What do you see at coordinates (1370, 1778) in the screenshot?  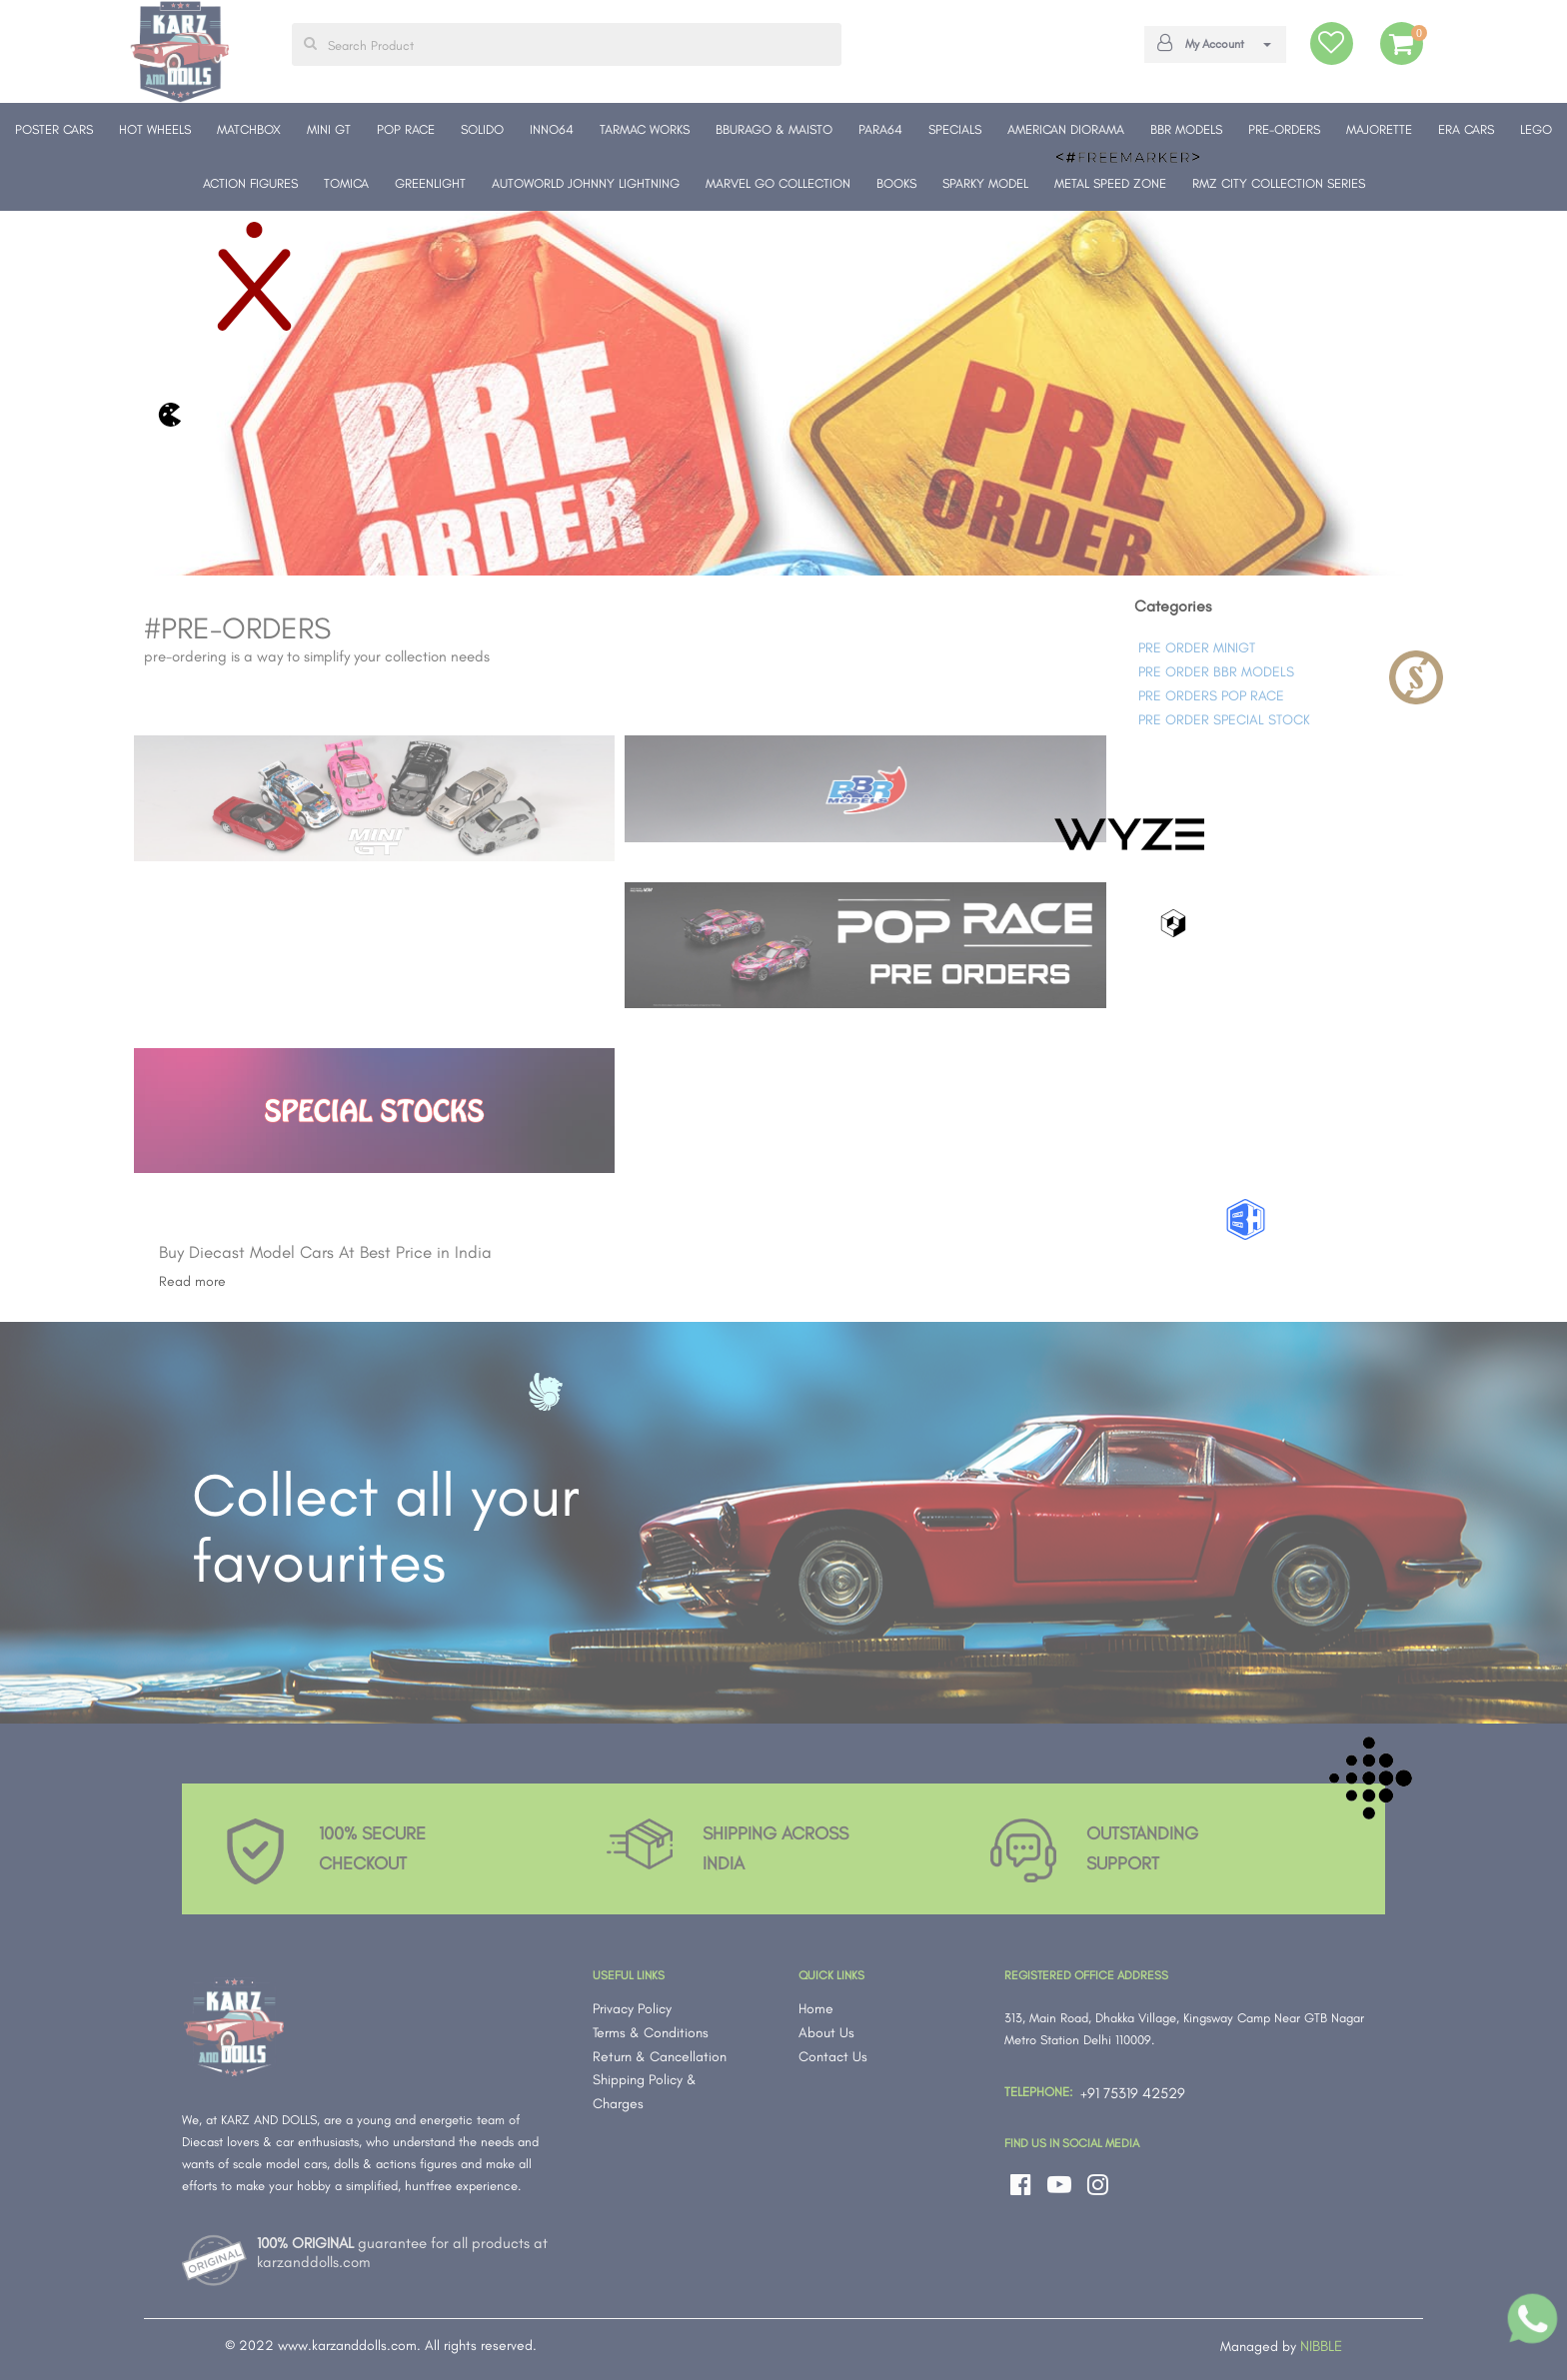 I see `open the Fitbit app` at bounding box center [1370, 1778].